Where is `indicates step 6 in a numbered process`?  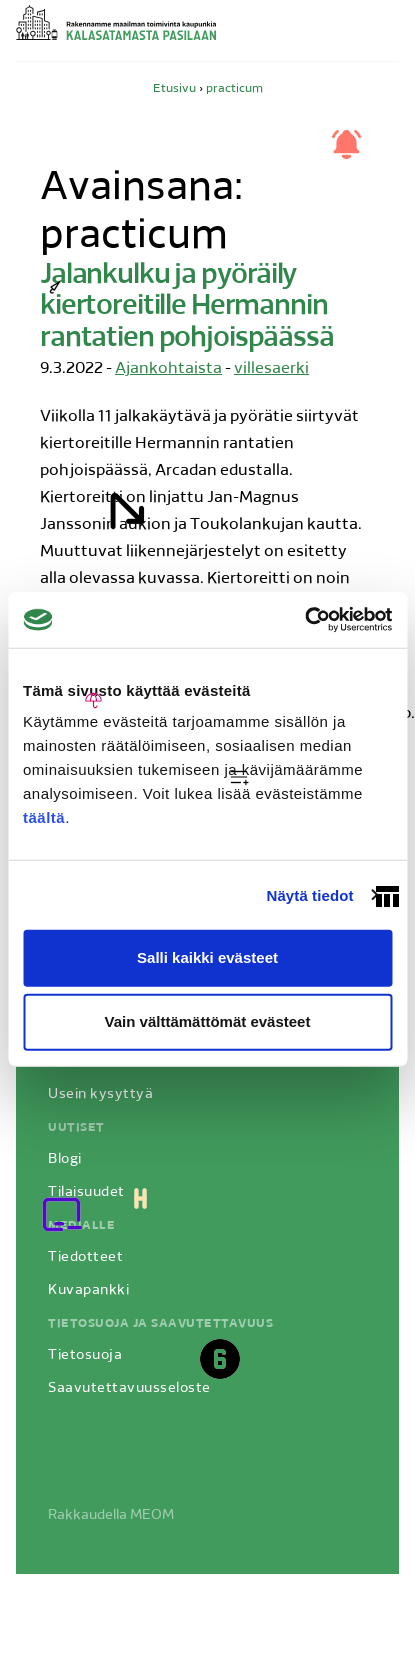
indicates step 6 in a numbered process is located at coordinates (220, 1359).